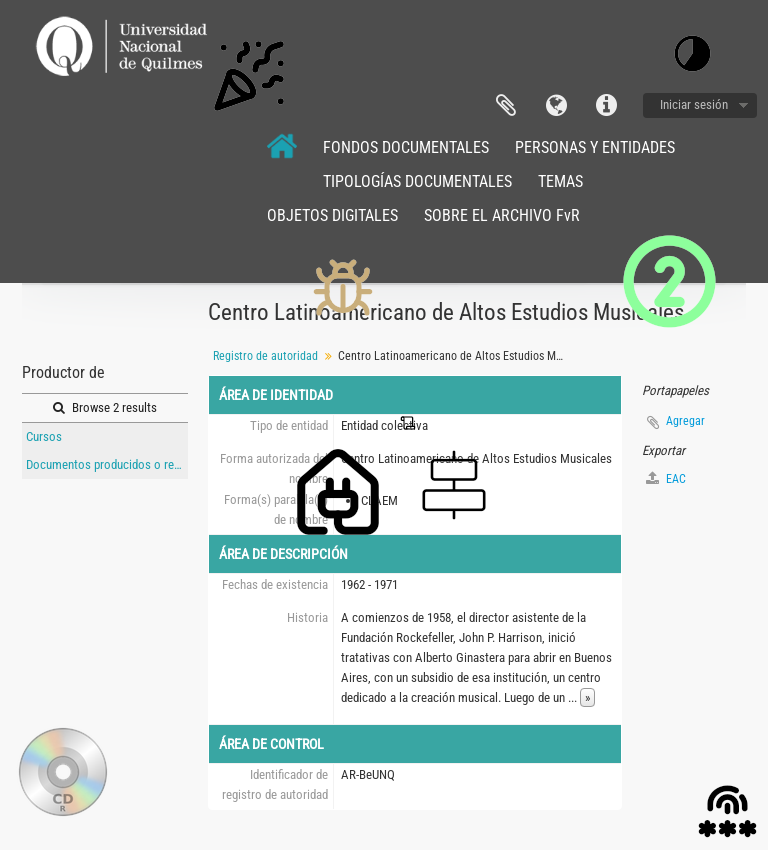  What do you see at coordinates (727, 808) in the screenshot?
I see `enable fingerprint authentication` at bounding box center [727, 808].